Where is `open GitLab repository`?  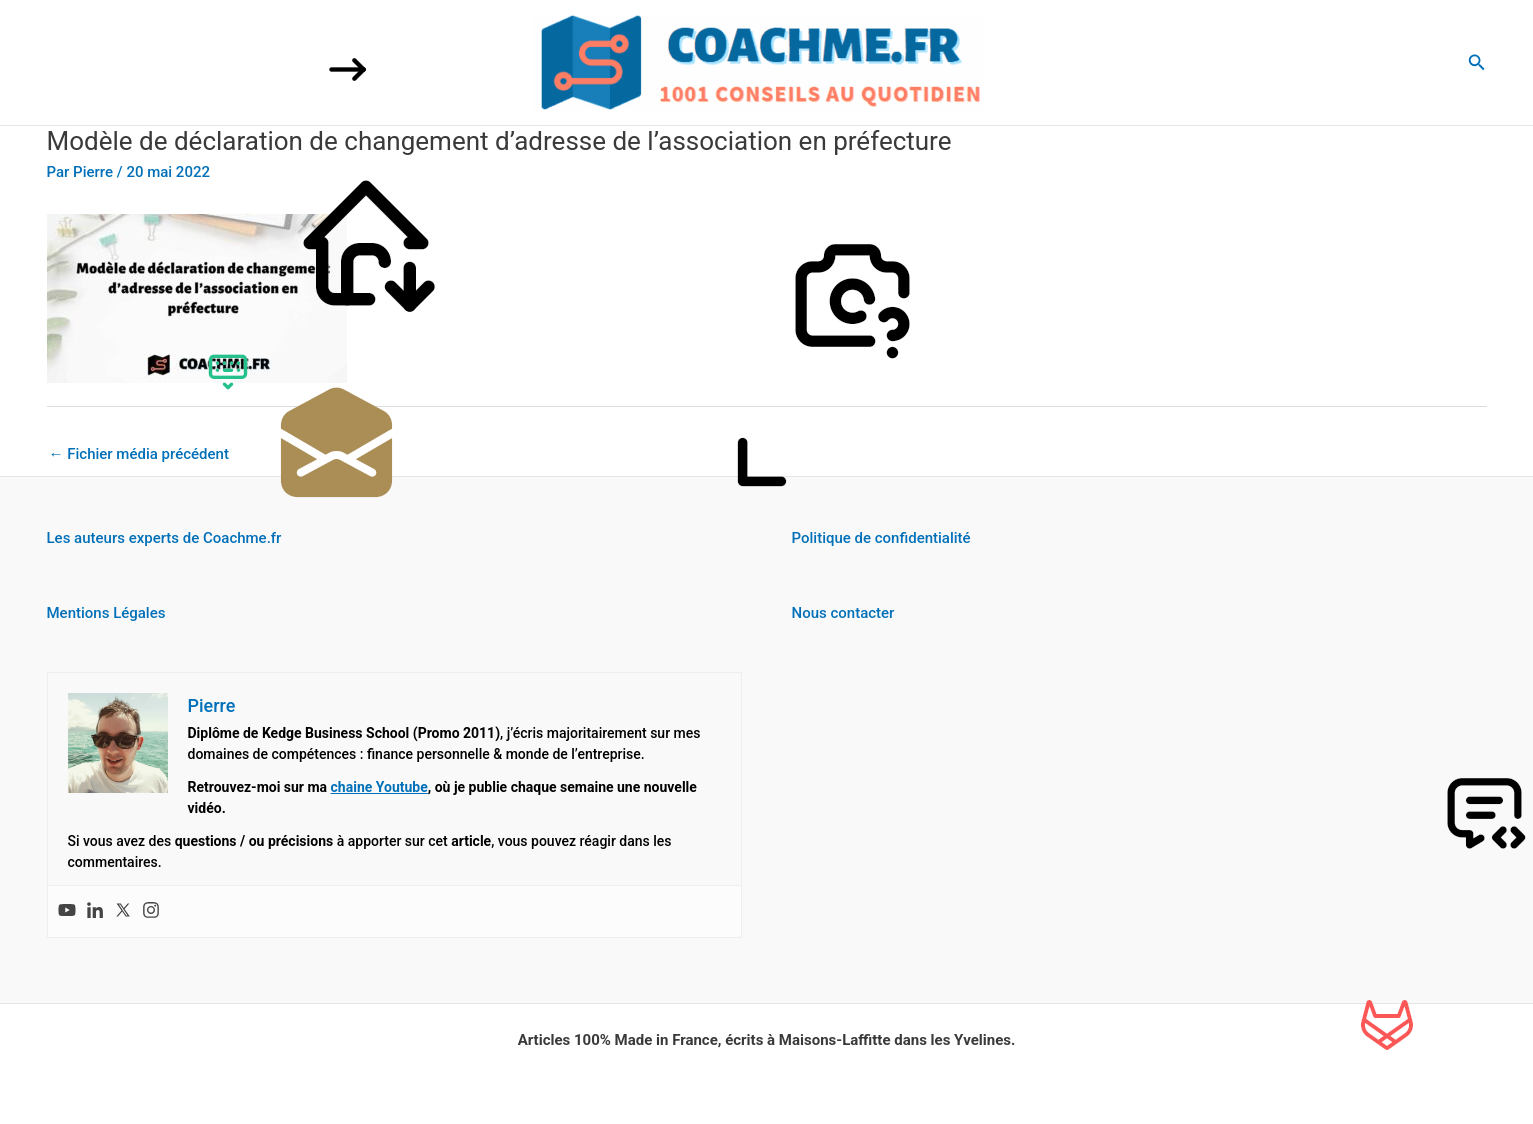 open GitLab repository is located at coordinates (1387, 1024).